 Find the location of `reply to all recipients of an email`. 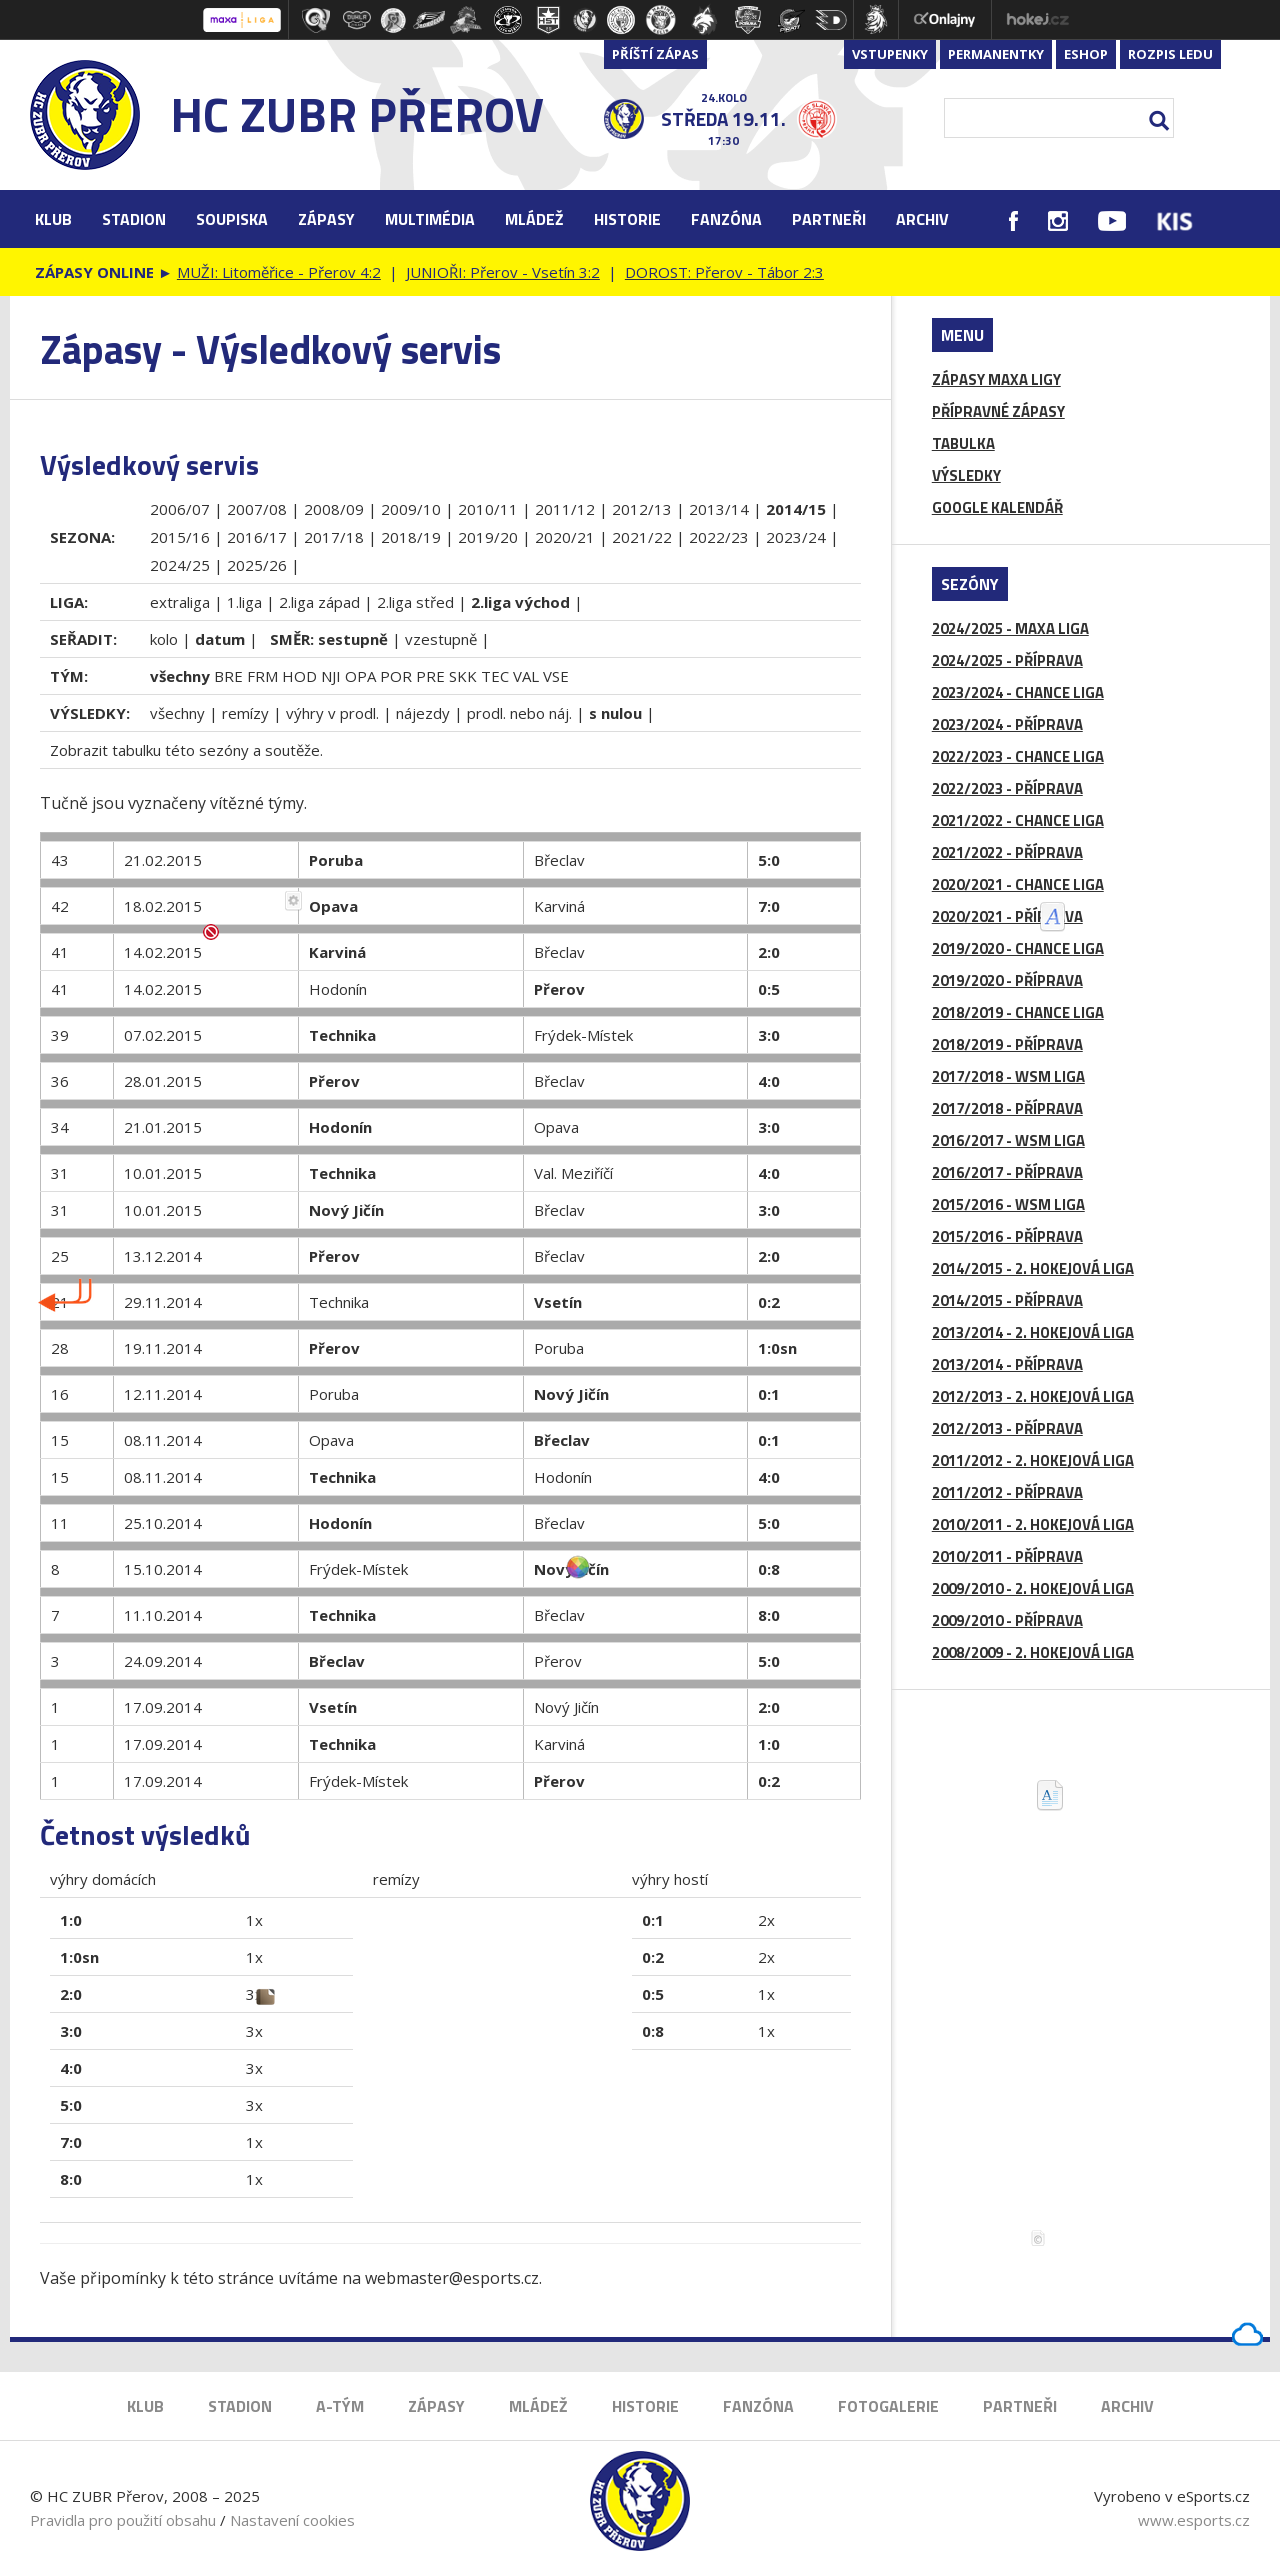

reply to all recipients of an email is located at coordinates (64, 1295).